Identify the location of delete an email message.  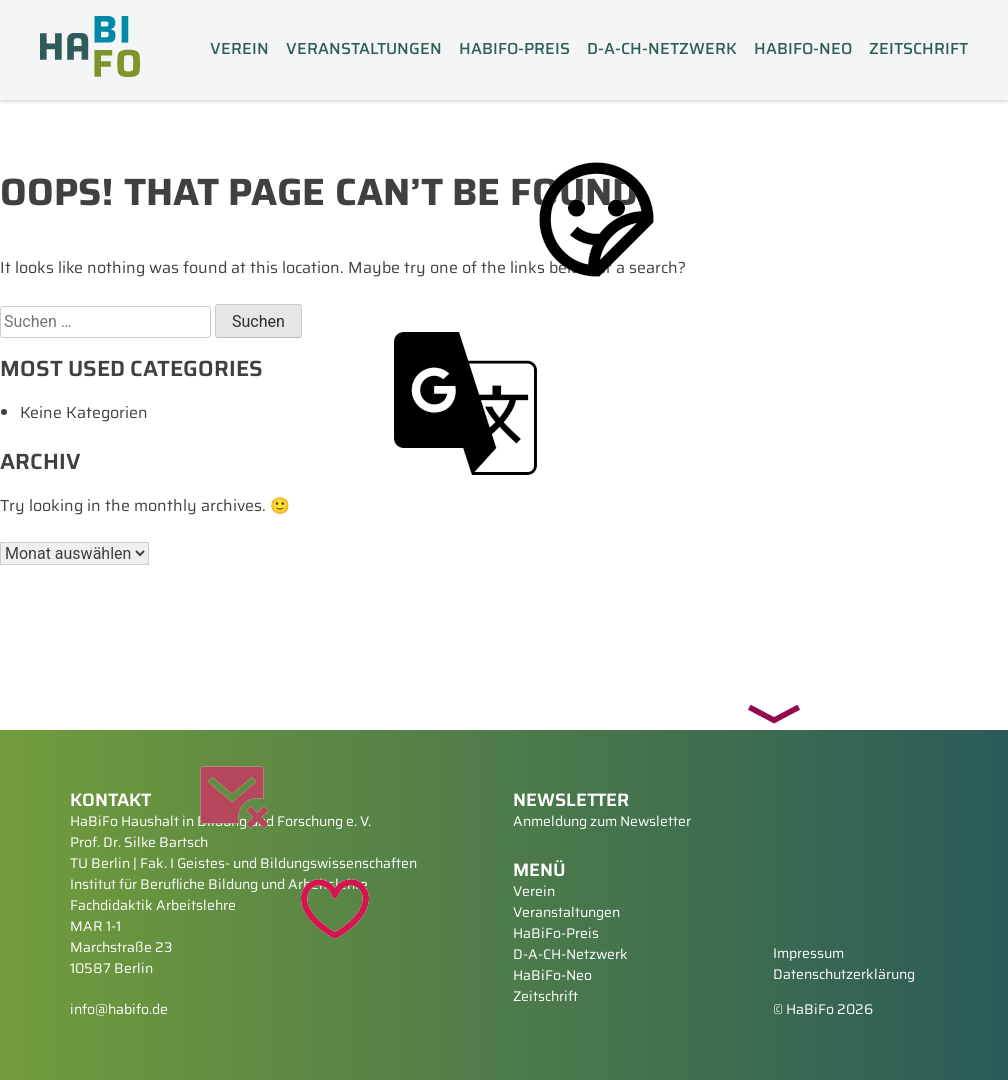
(232, 795).